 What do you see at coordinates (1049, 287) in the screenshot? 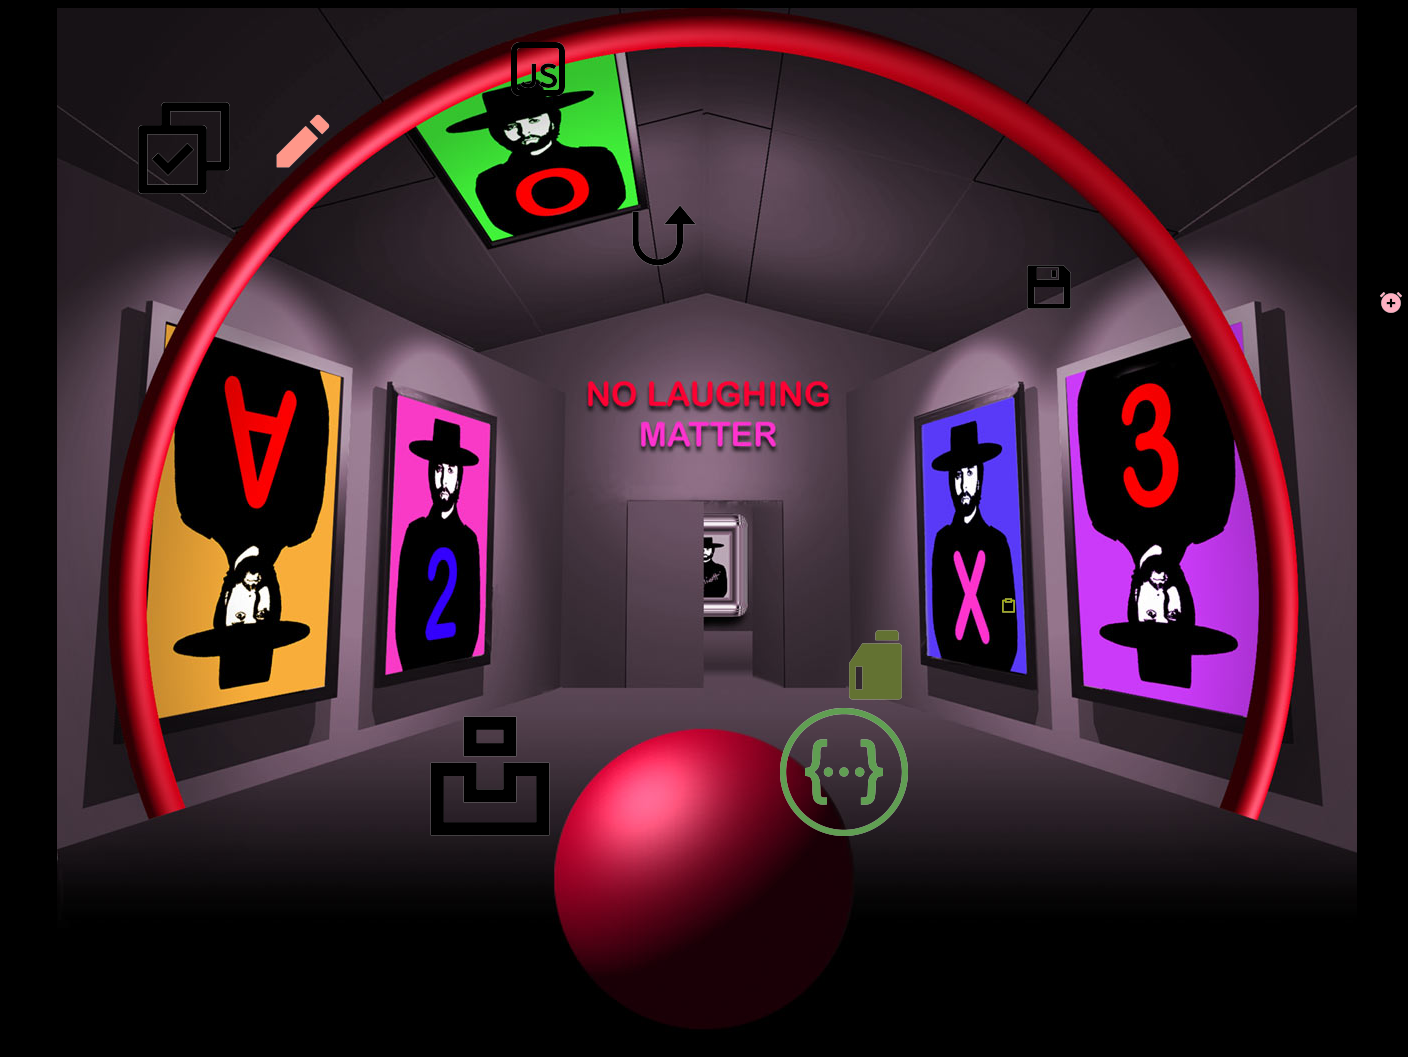
I see `save current file or document` at bounding box center [1049, 287].